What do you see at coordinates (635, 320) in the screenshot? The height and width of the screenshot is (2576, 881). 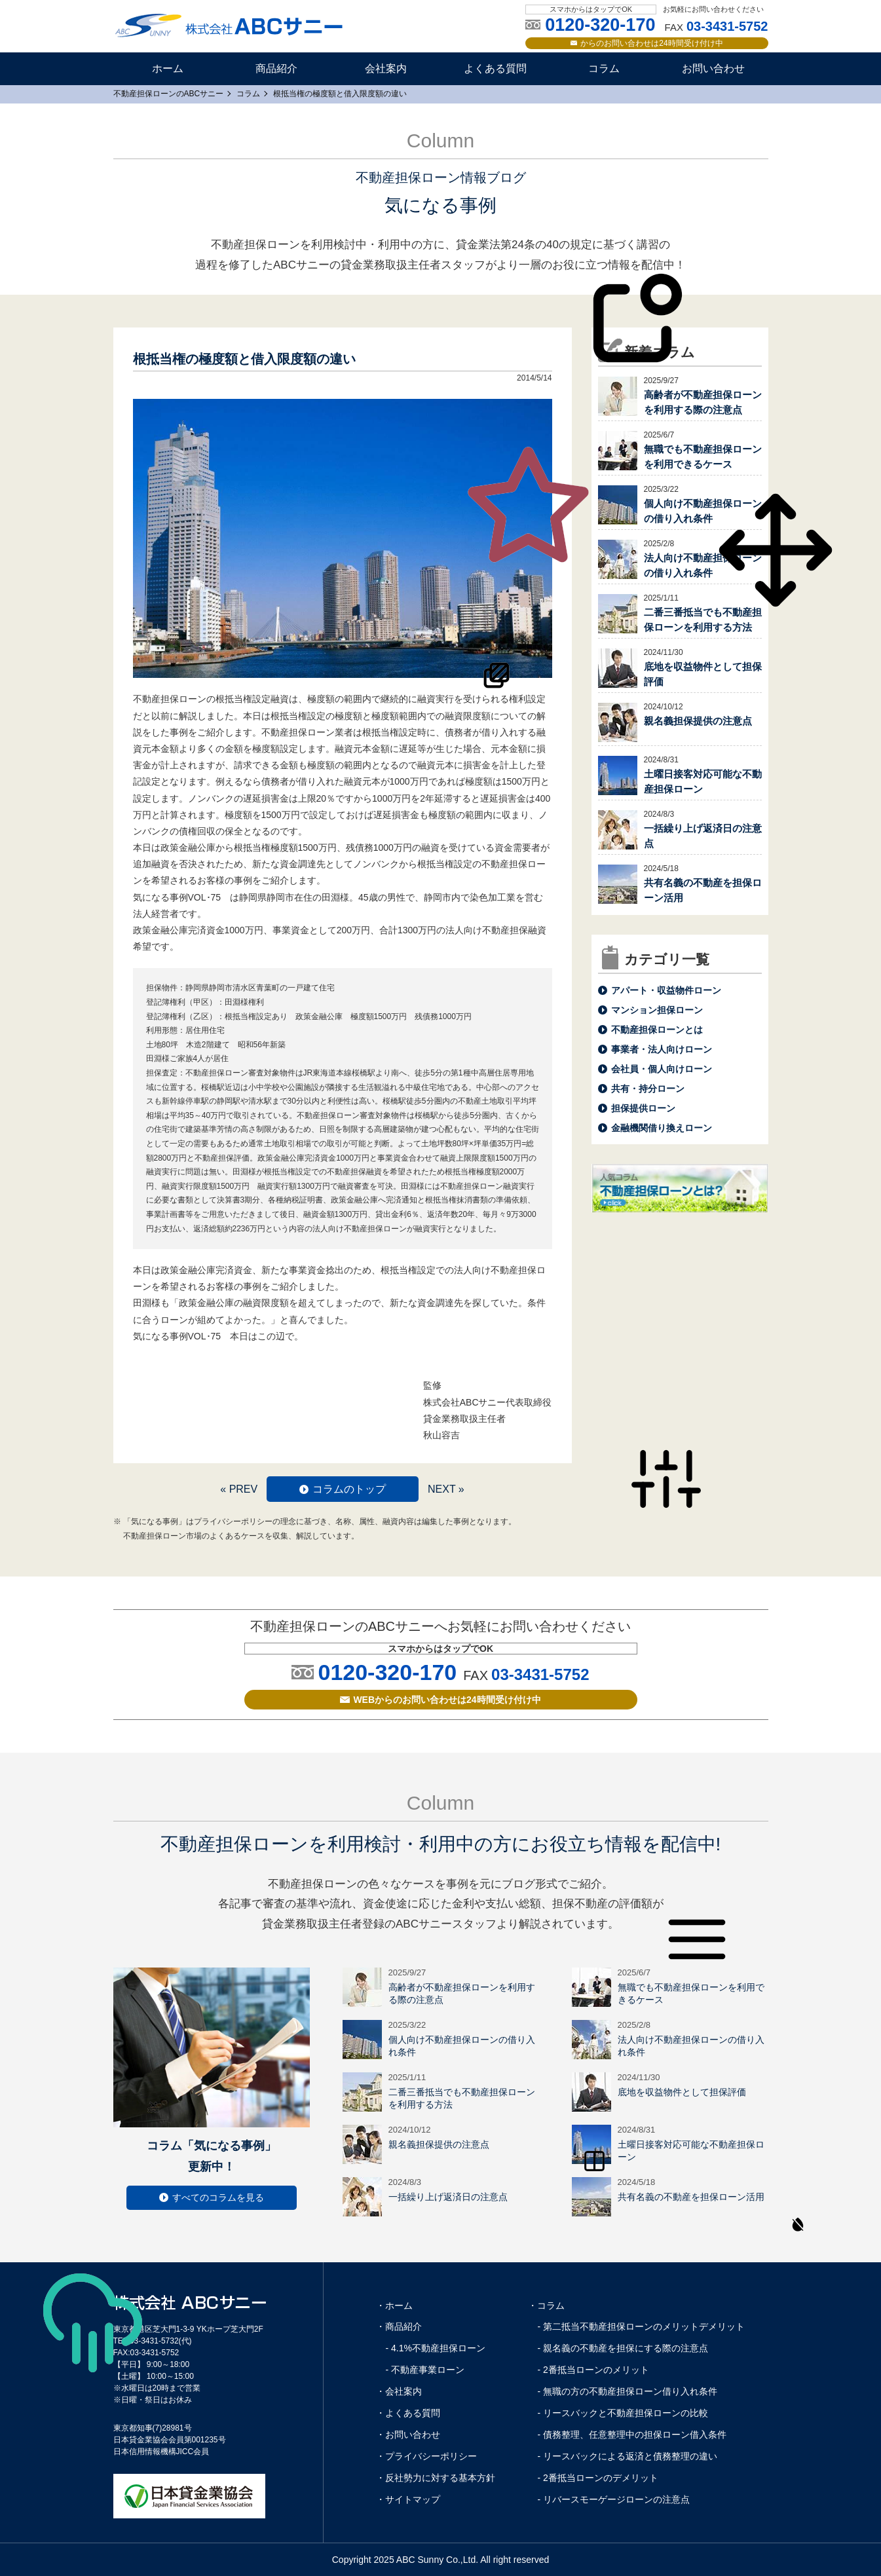 I see `view notifications` at bounding box center [635, 320].